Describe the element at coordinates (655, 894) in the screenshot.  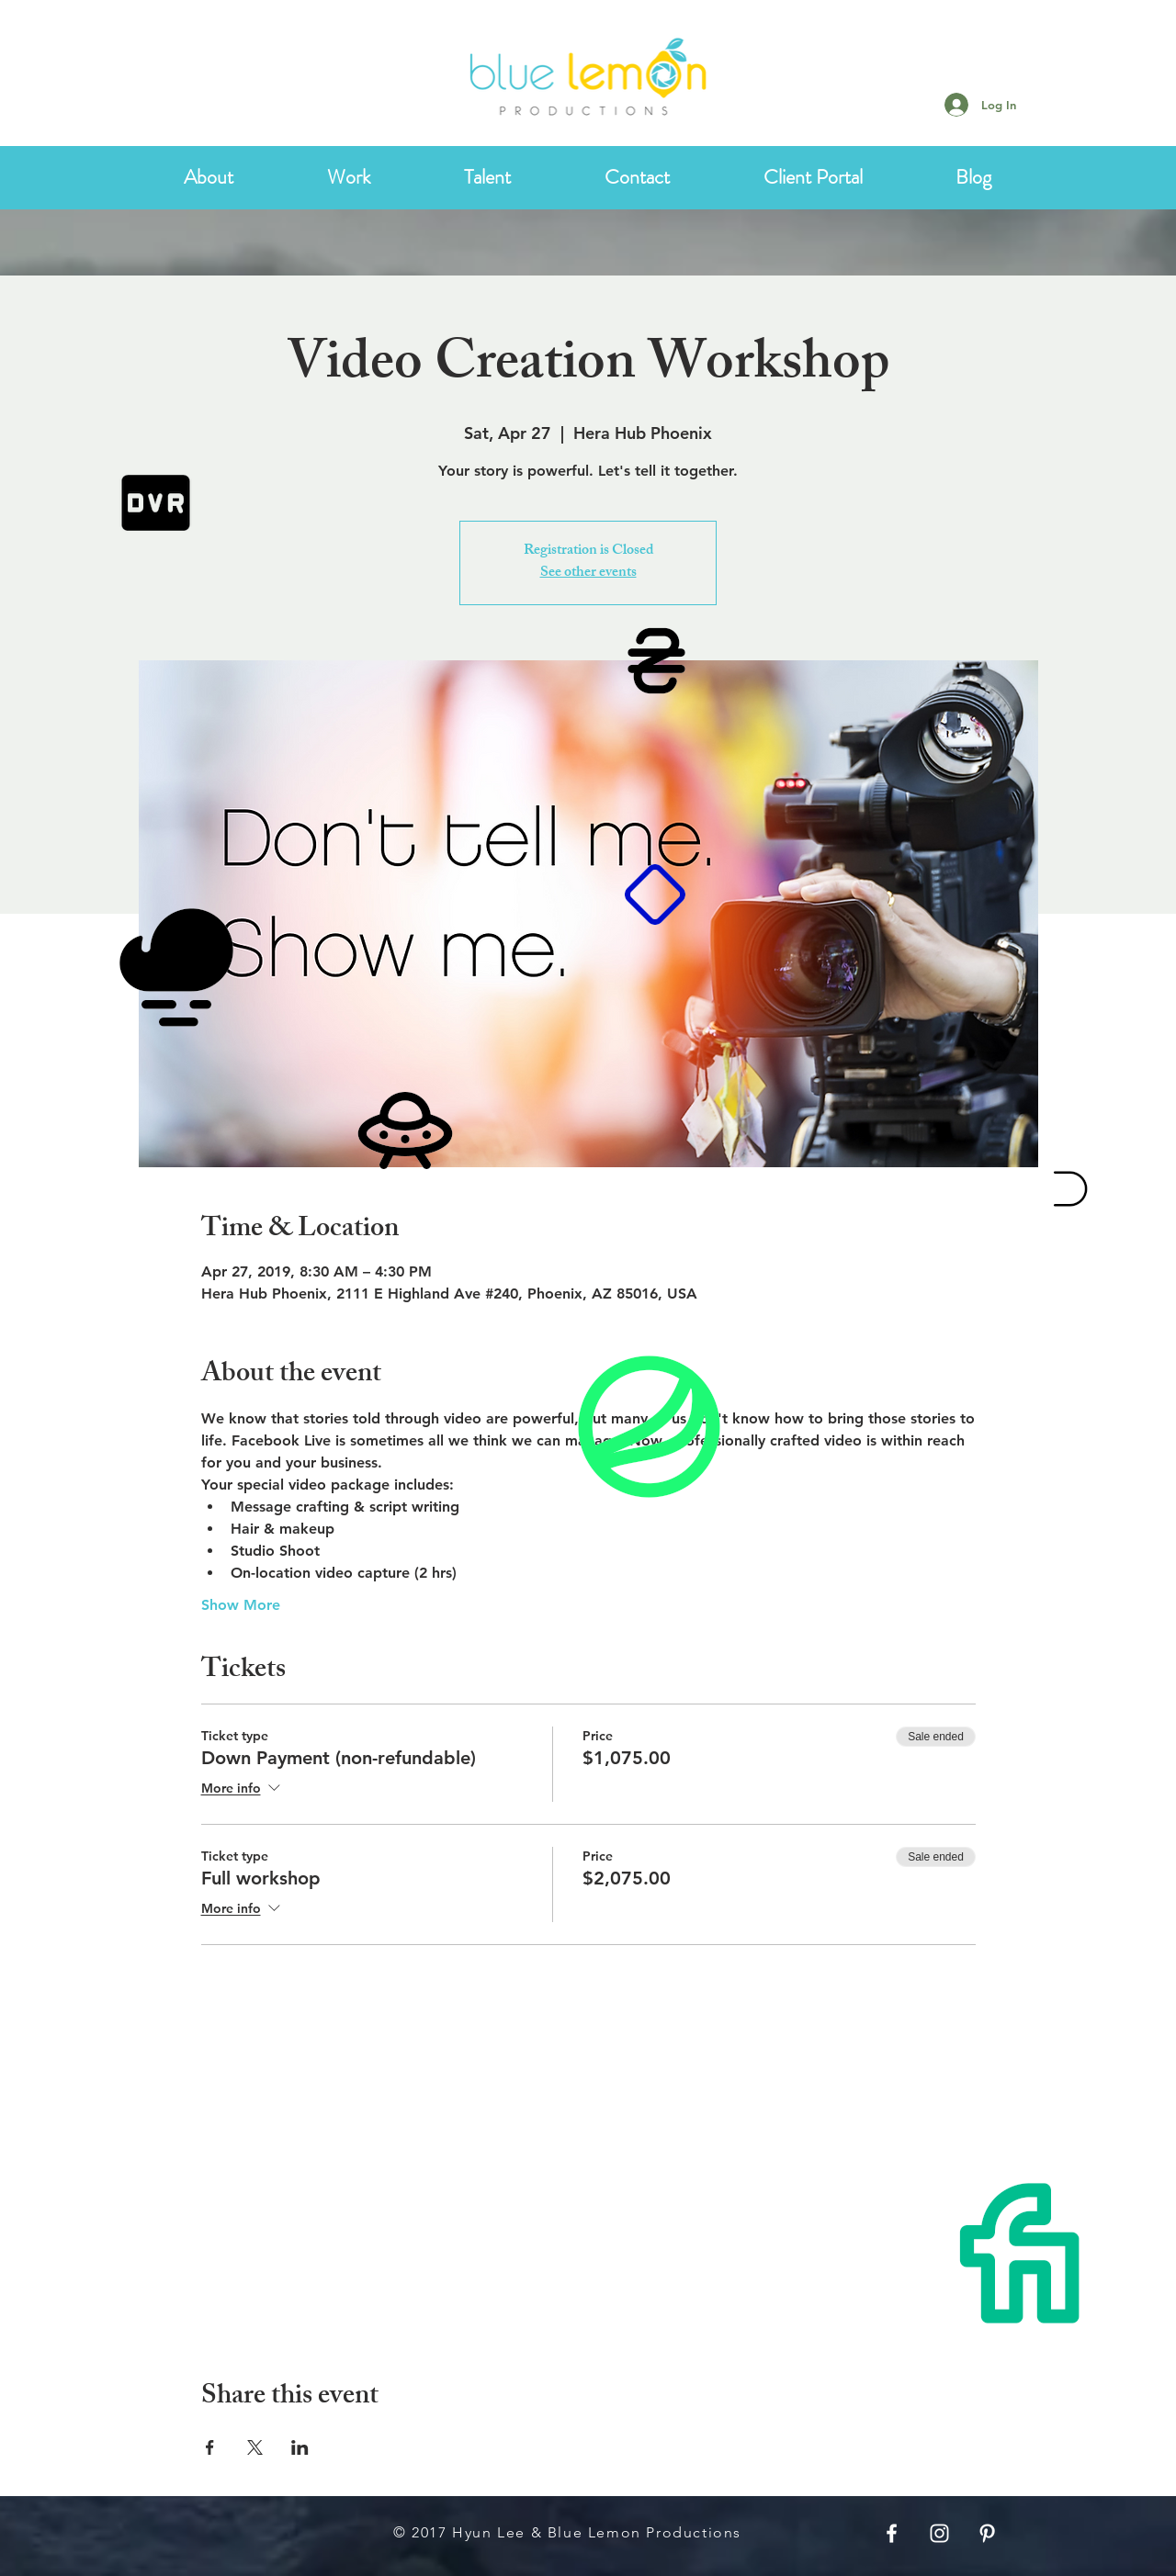
I see `indicates premium or VIP membership status` at that location.